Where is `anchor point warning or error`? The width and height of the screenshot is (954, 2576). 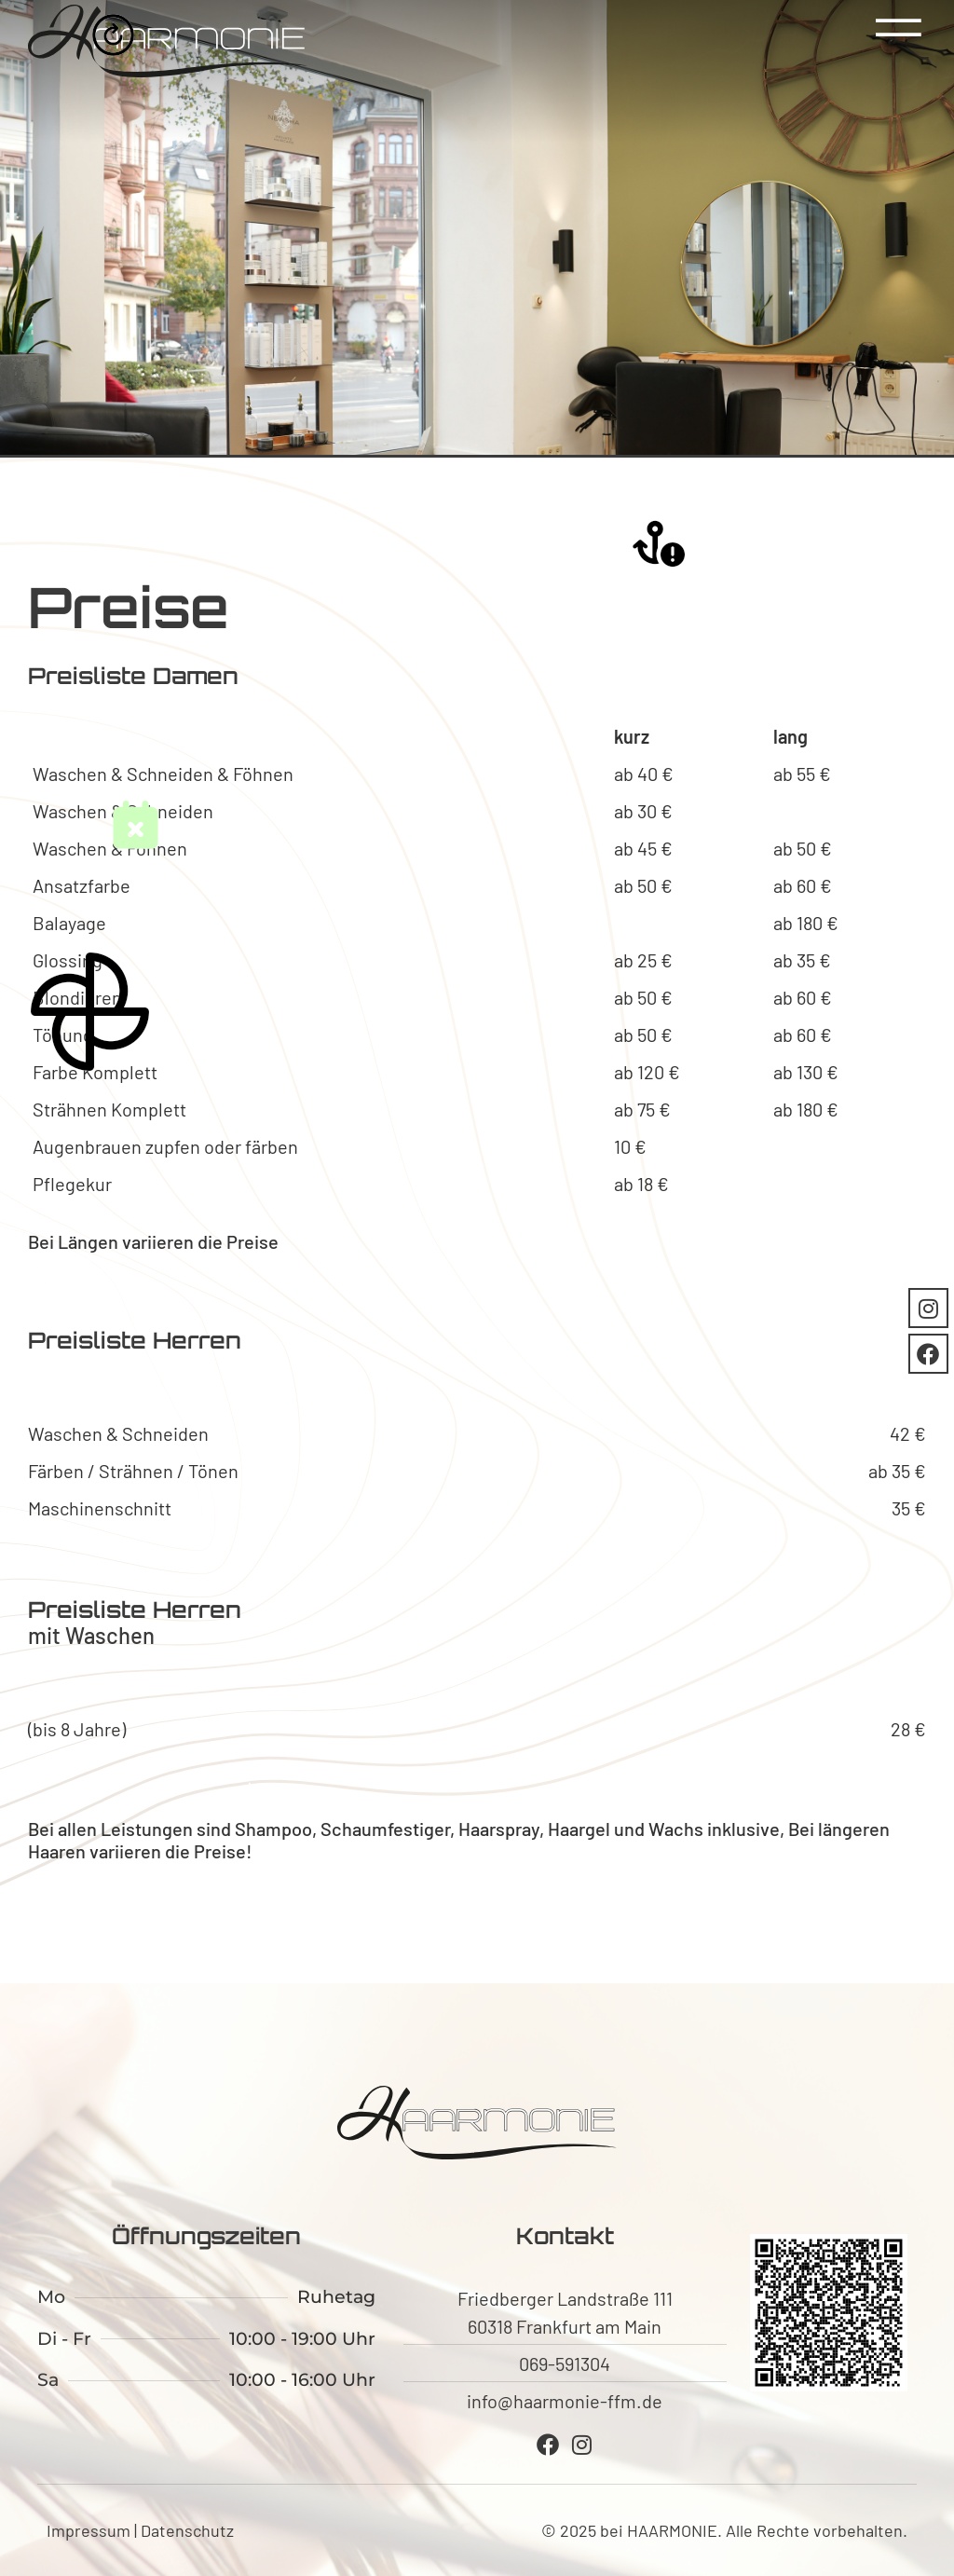 anchor point warning or error is located at coordinates (658, 542).